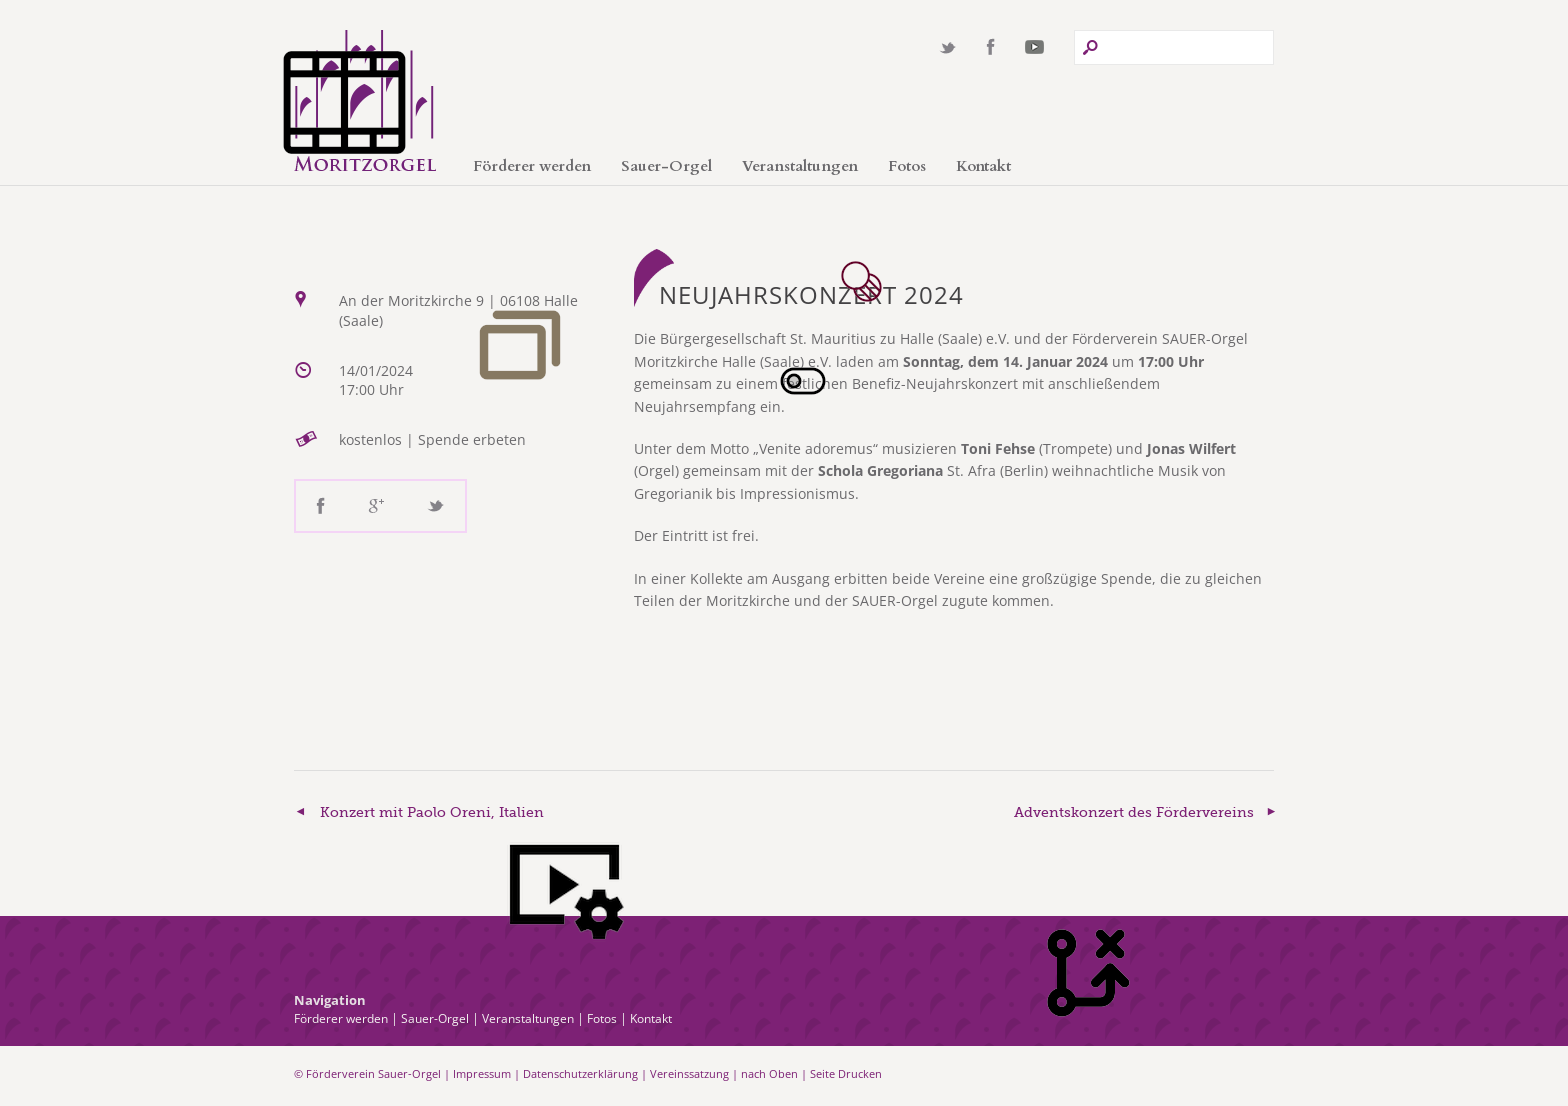 Image resolution: width=1568 pixels, height=1106 pixels. Describe the element at coordinates (861, 281) in the screenshot. I see `subtract or remove a shape from selection` at that location.